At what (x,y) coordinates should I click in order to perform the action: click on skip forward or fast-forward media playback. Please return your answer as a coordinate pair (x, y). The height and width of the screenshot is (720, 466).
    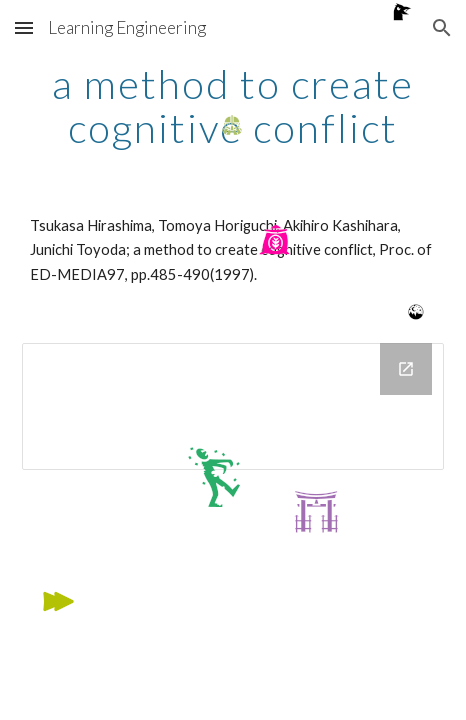
    Looking at the image, I should click on (58, 601).